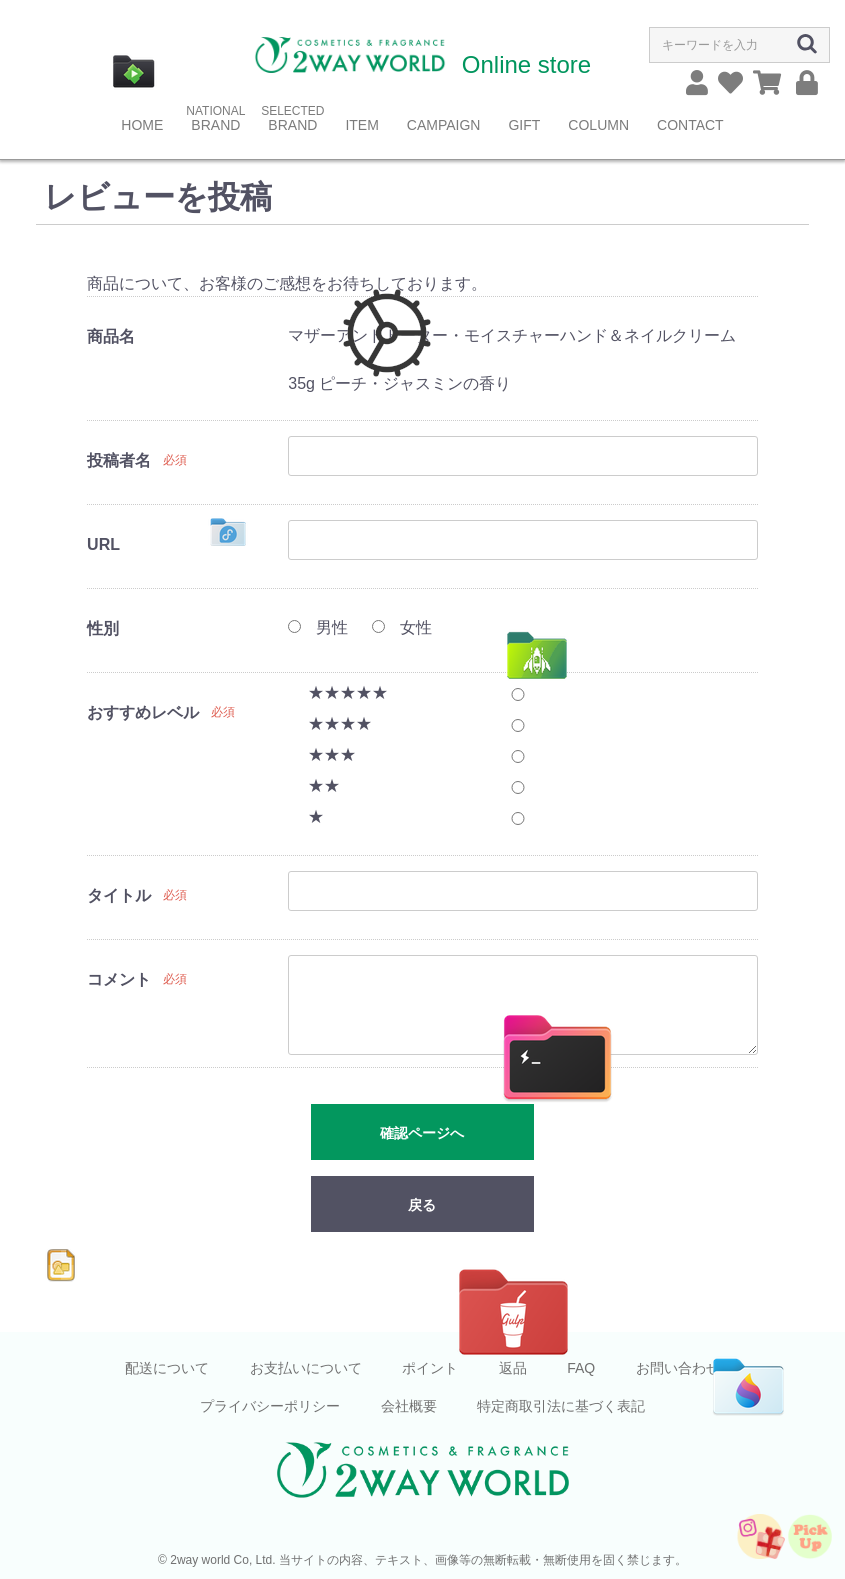 This screenshot has width=845, height=1579. What do you see at coordinates (537, 657) in the screenshot?
I see `open your GameJolt games folder` at bounding box center [537, 657].